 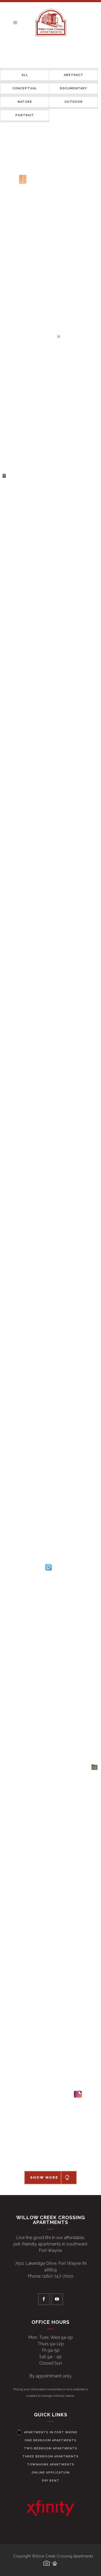 I want to click on audacity audio project file, so click(x=59, y=336).